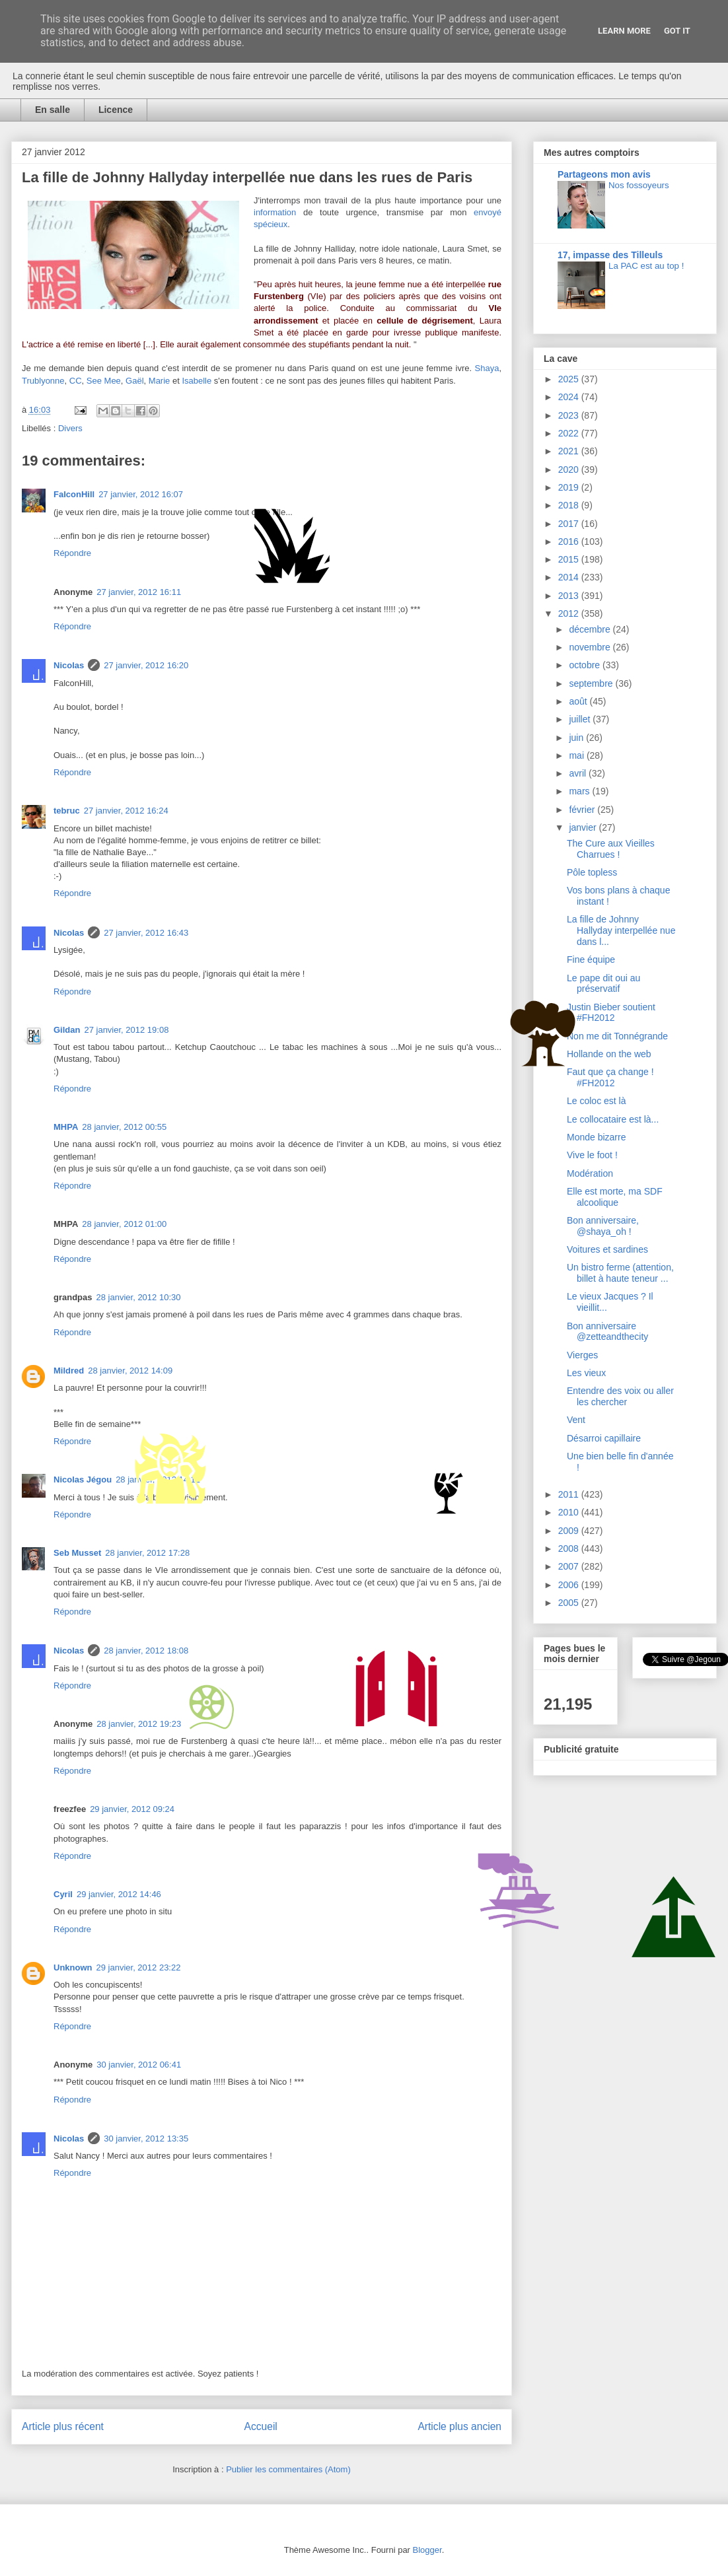  I want to click on enter a new area or level, so click(396, 1686).